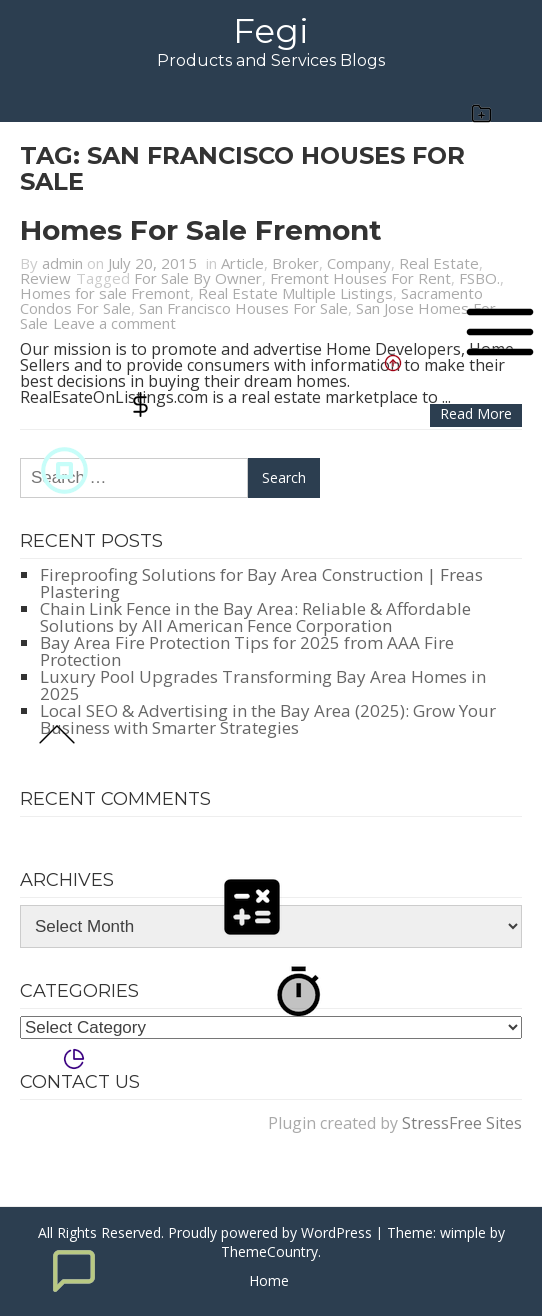 The image size is (542, 1316). What do you see at coordinates (64, 470) in the screenshot?
I see `stop media playback` at bounding box center [64, 470].